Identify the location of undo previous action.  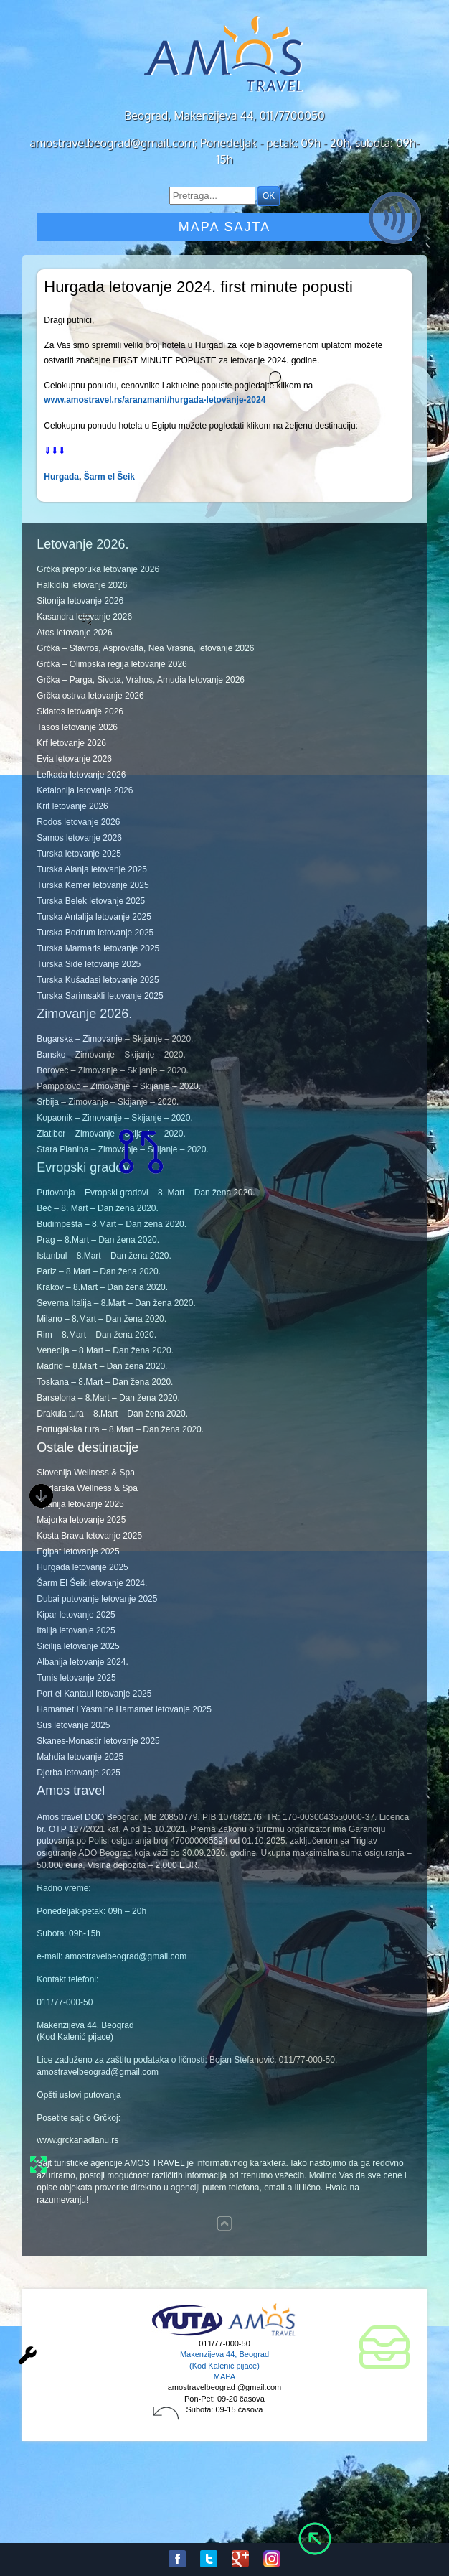
(166, 2412).